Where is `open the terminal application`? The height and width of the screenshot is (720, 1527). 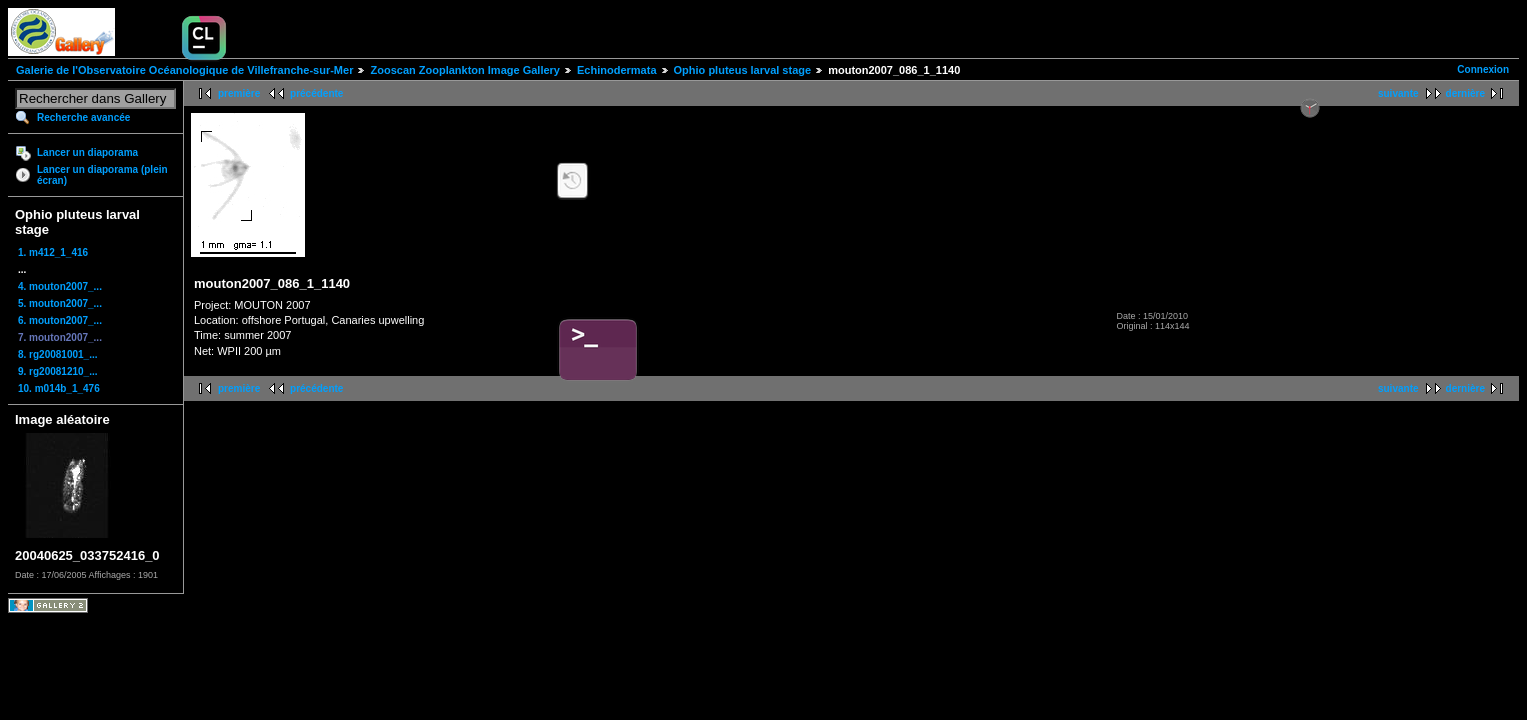 open the terminal application is located at coordinates (598, 350).